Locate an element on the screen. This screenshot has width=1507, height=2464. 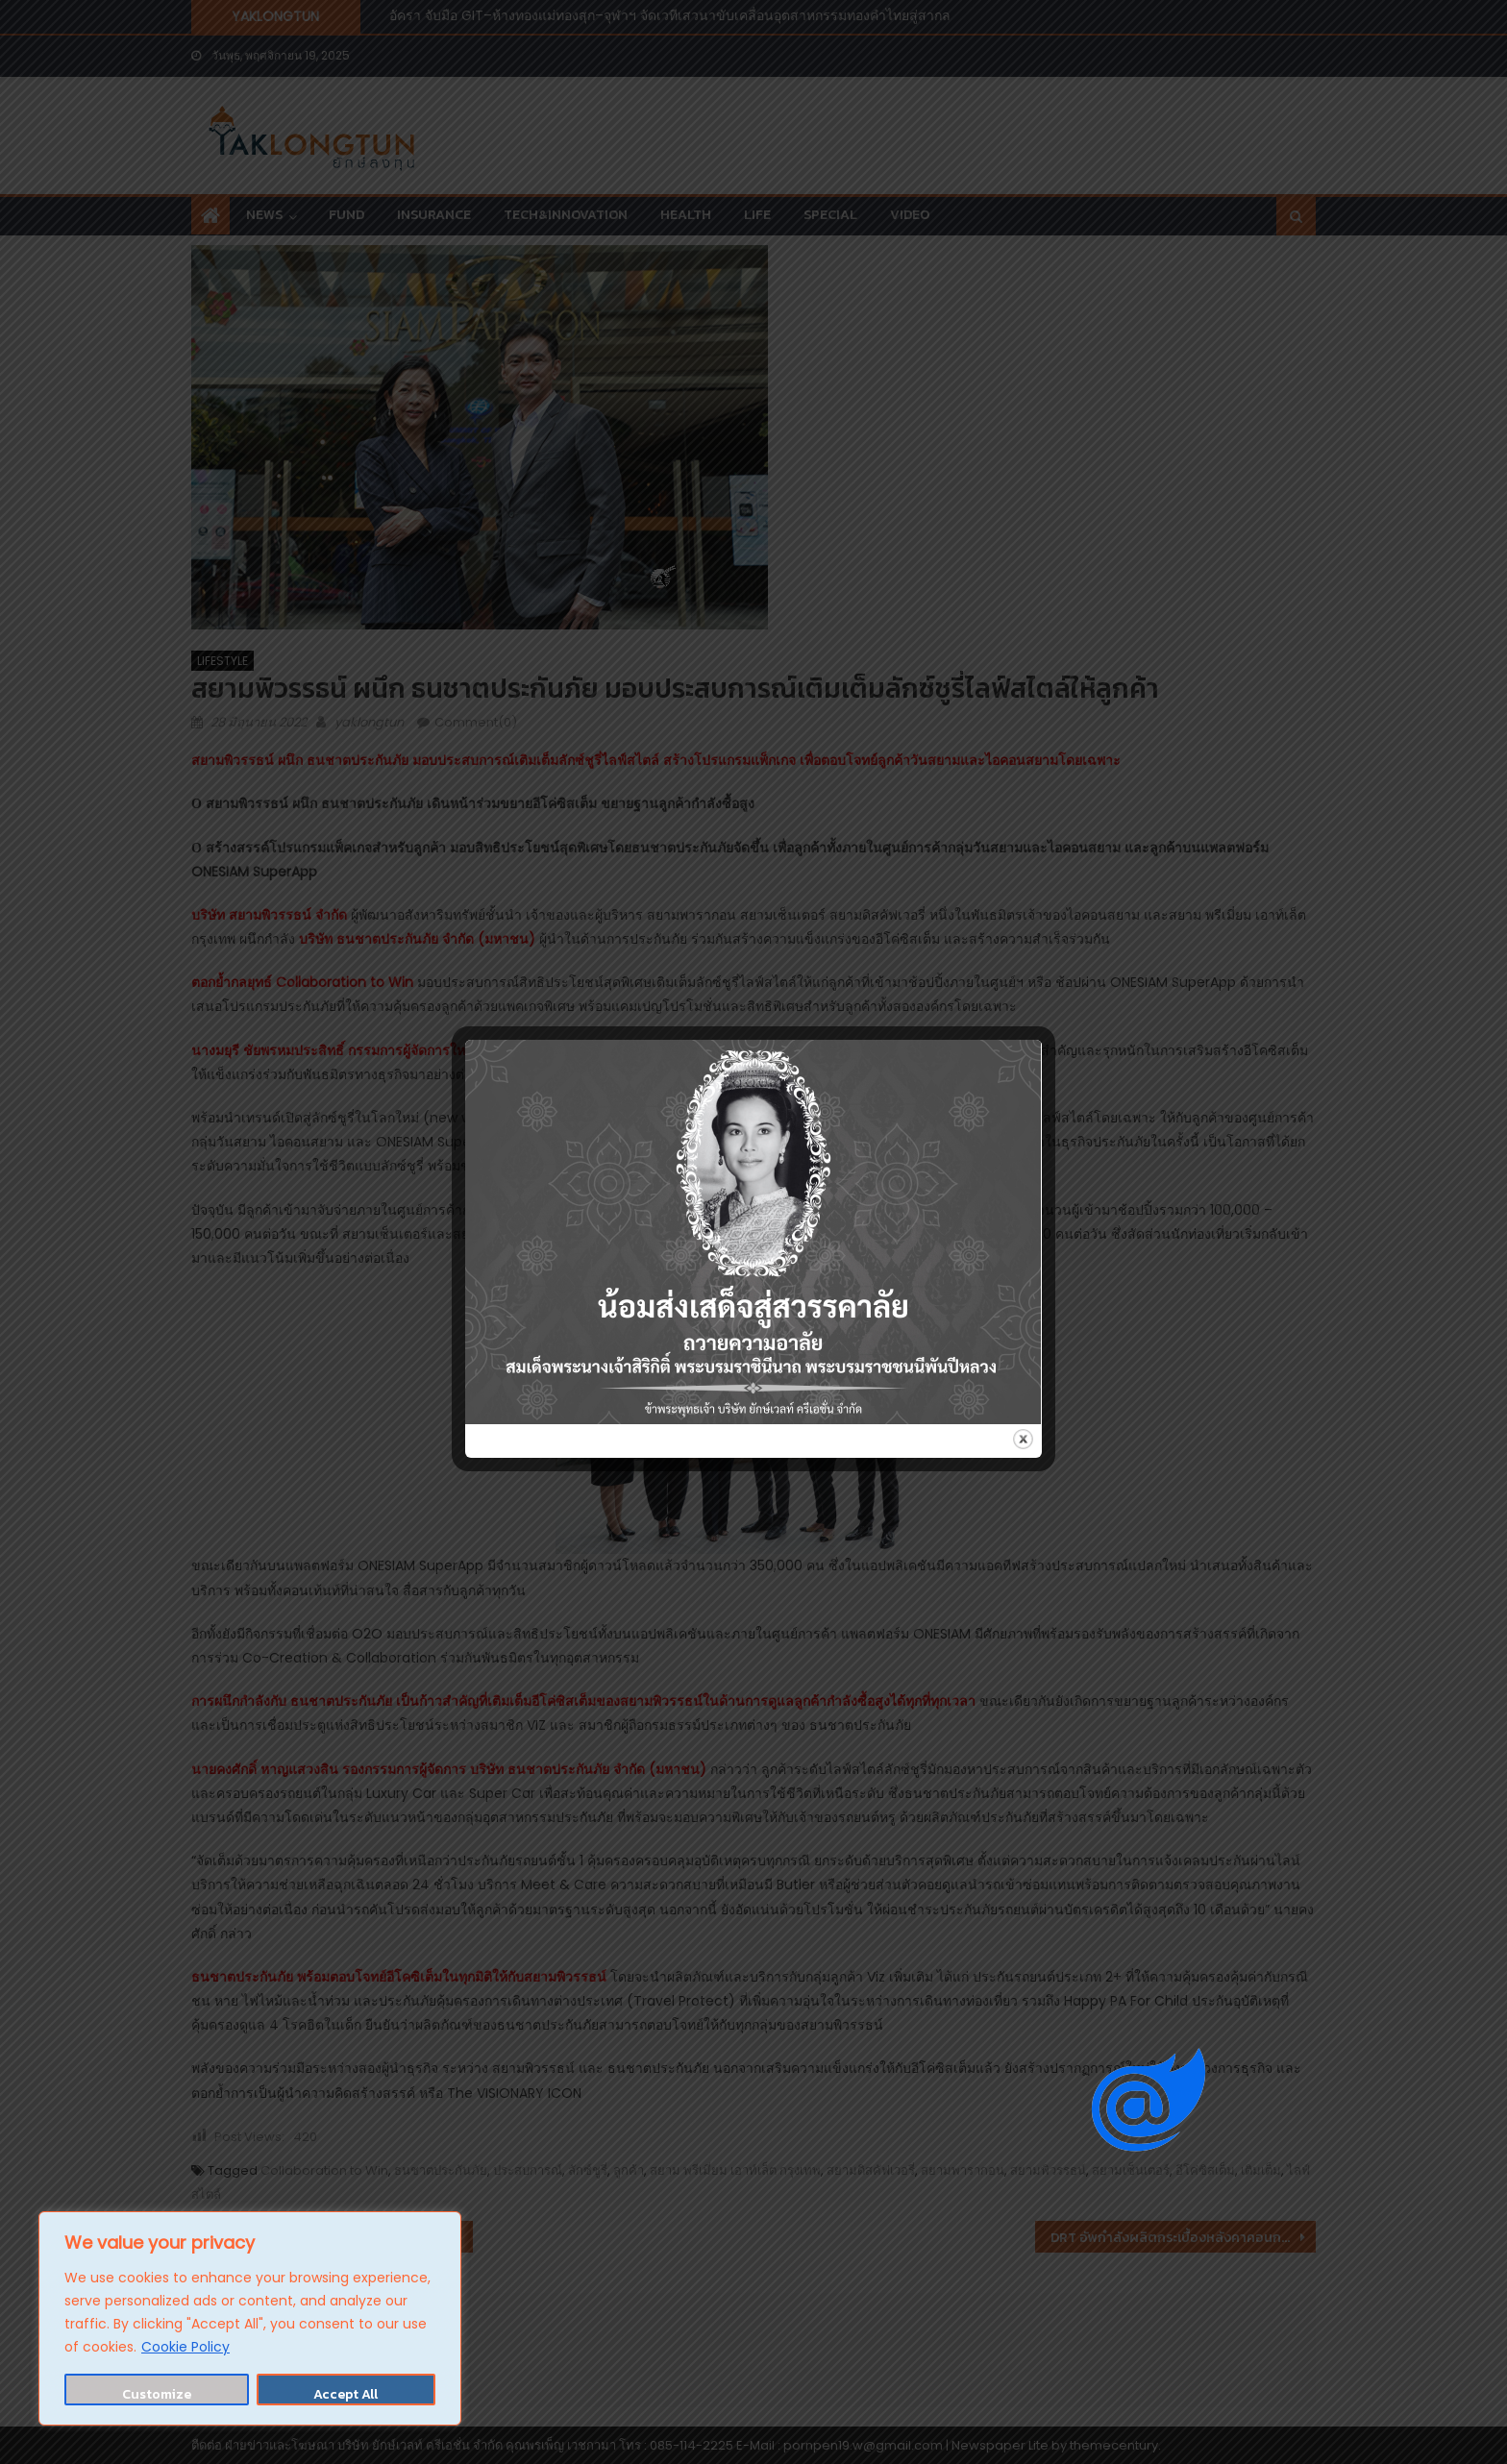
qatar airways logo is located at coordinates (663, 577).